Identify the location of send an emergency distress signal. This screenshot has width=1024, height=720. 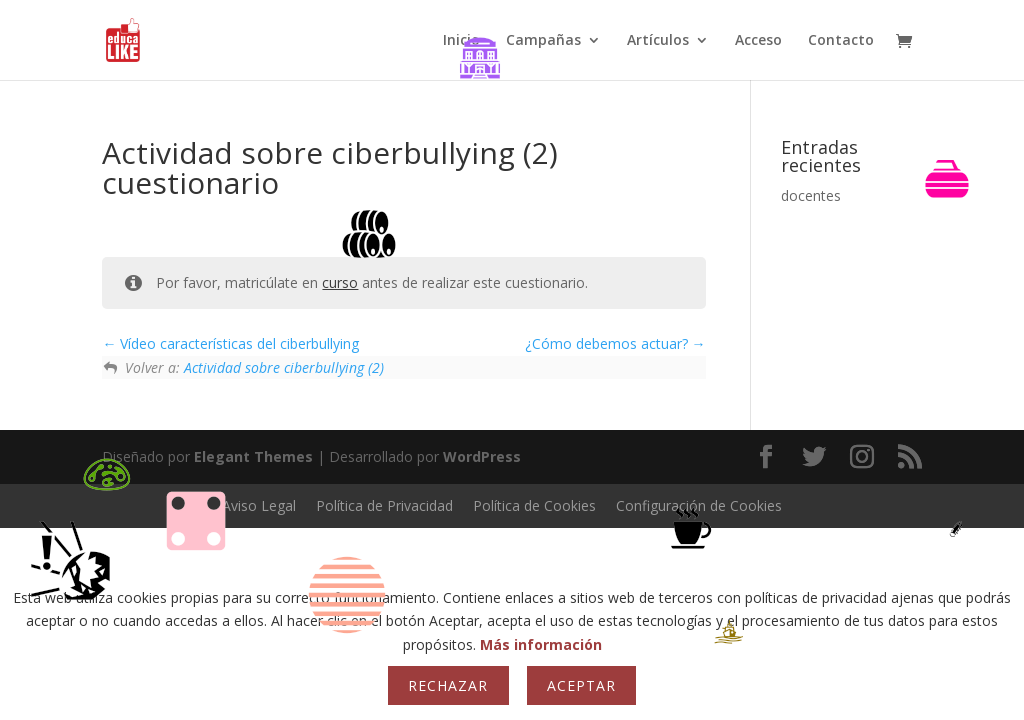
(70, 560).